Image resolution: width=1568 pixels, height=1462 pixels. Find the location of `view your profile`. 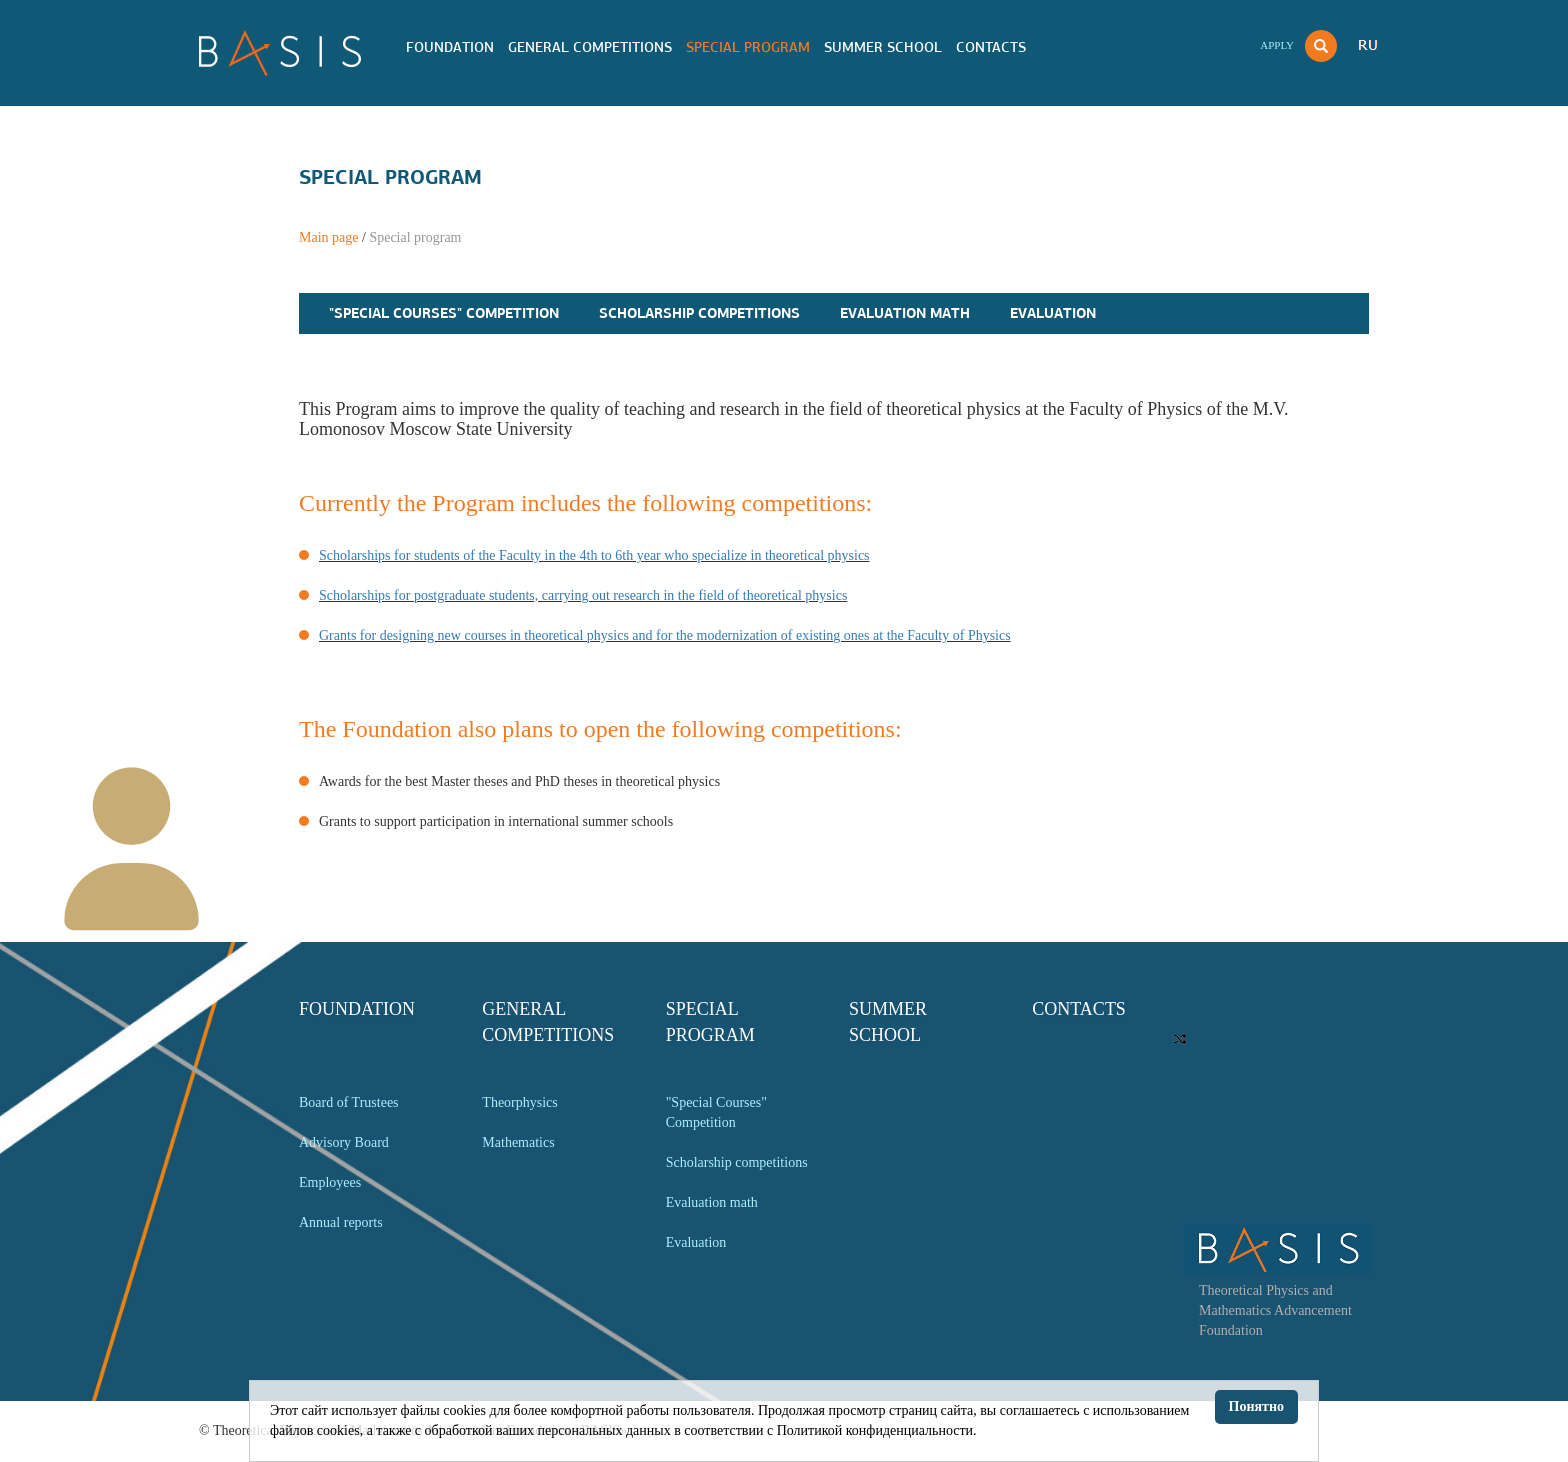

view your profile is located at coordinates (131, 847).